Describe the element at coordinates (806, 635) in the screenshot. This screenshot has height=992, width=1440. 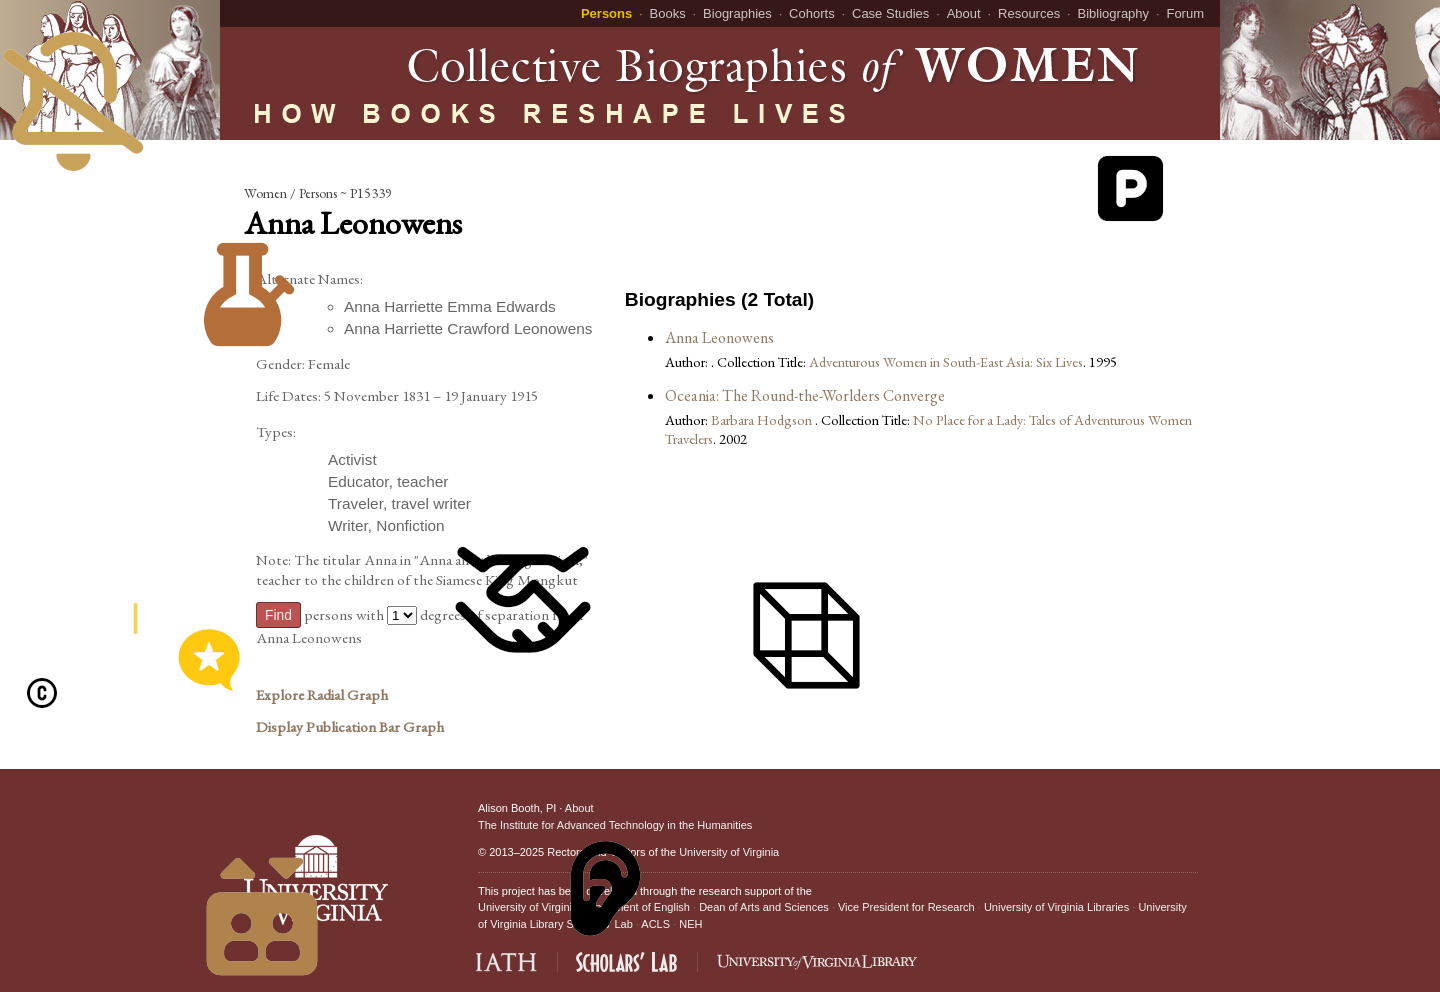
I see `view 3D model or object` at that location.